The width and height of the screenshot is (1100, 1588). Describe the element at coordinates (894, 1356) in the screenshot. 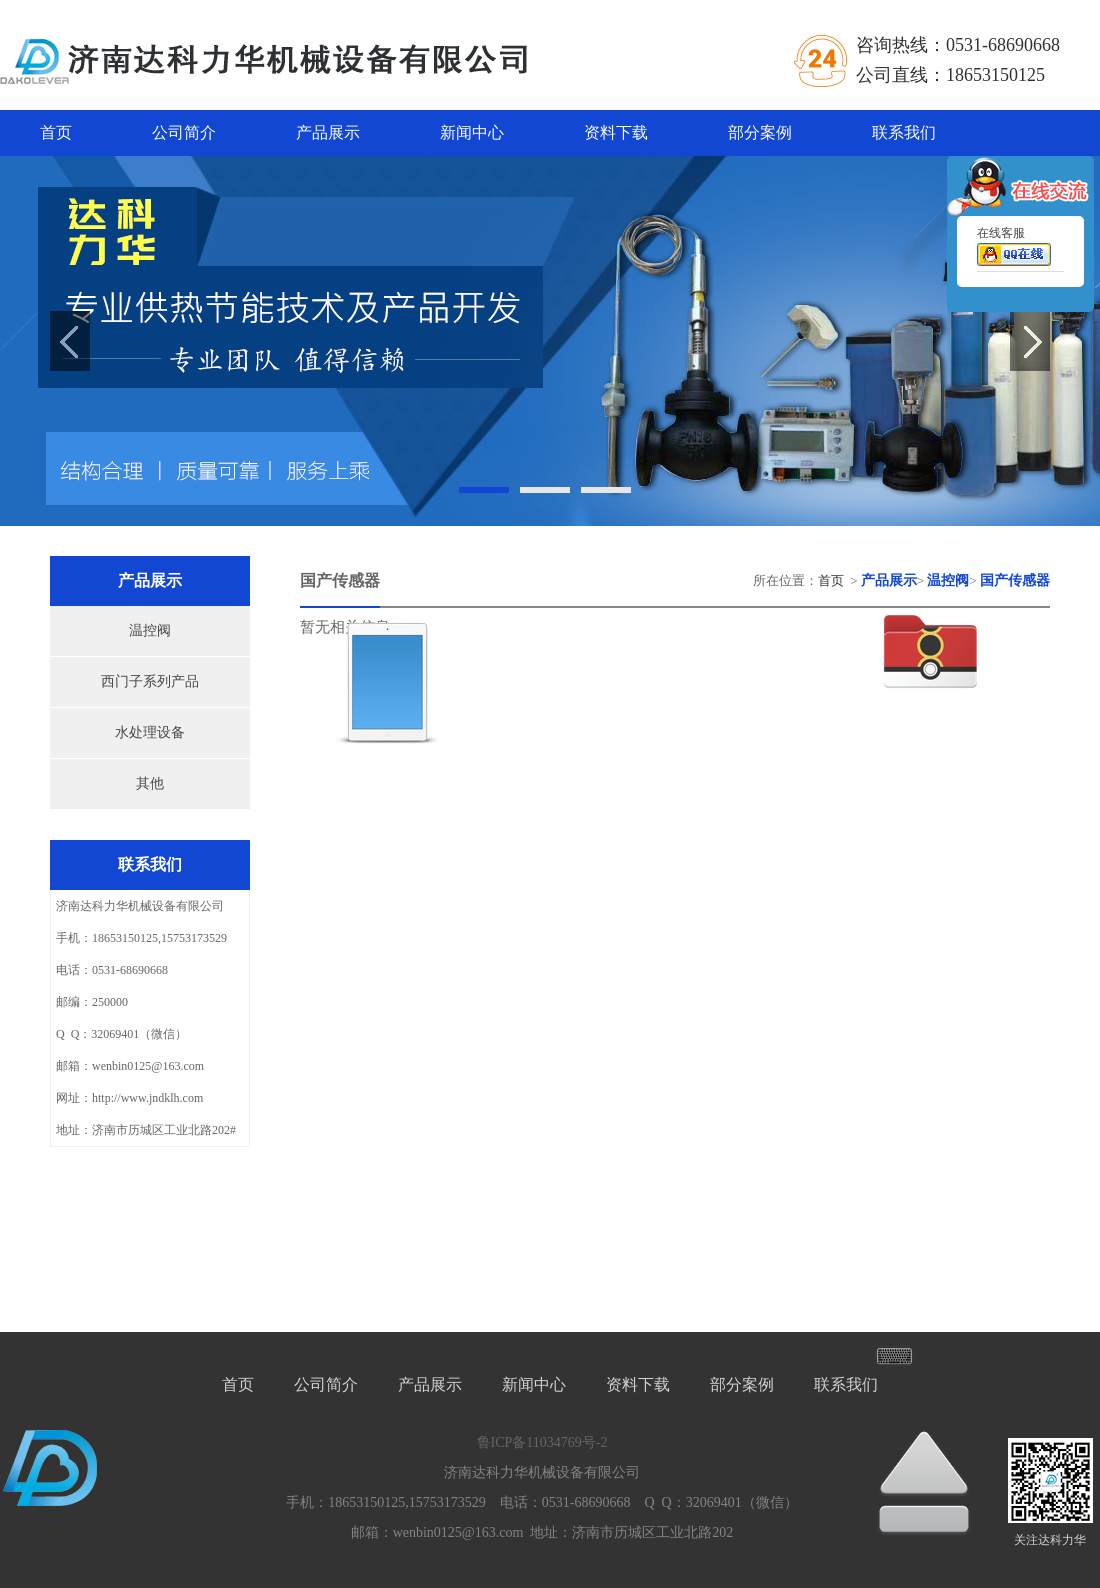

I see `indicates an extended keyboard is connected` at that location.